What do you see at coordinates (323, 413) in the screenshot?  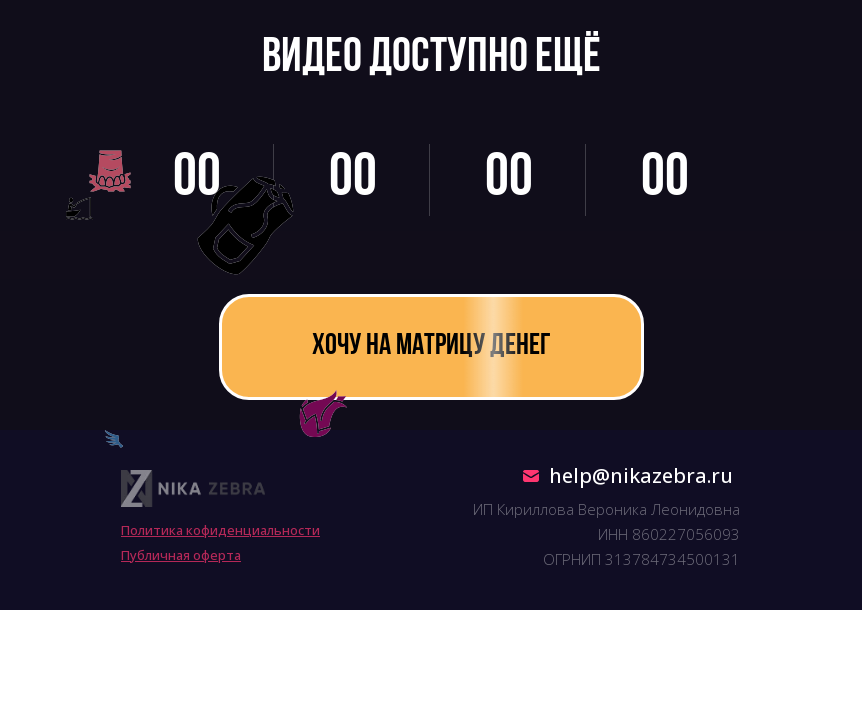 I see `indicates a new sprout or growth stage in a farming game` at bounding box center [323, 413].